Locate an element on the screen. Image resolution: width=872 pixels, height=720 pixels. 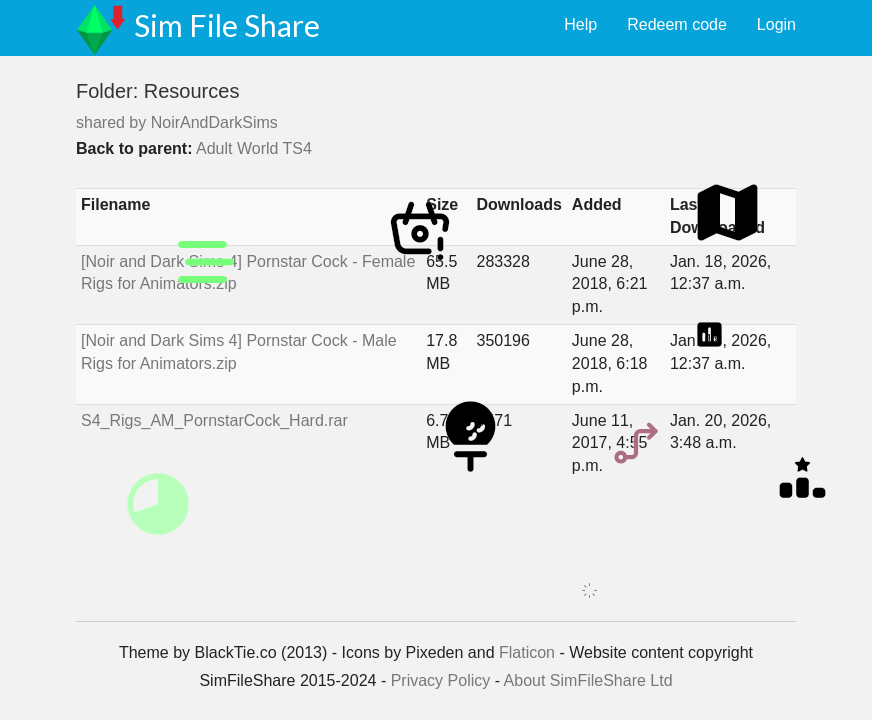
indicates loading or processing in progress is located at coordinates (589, 590).